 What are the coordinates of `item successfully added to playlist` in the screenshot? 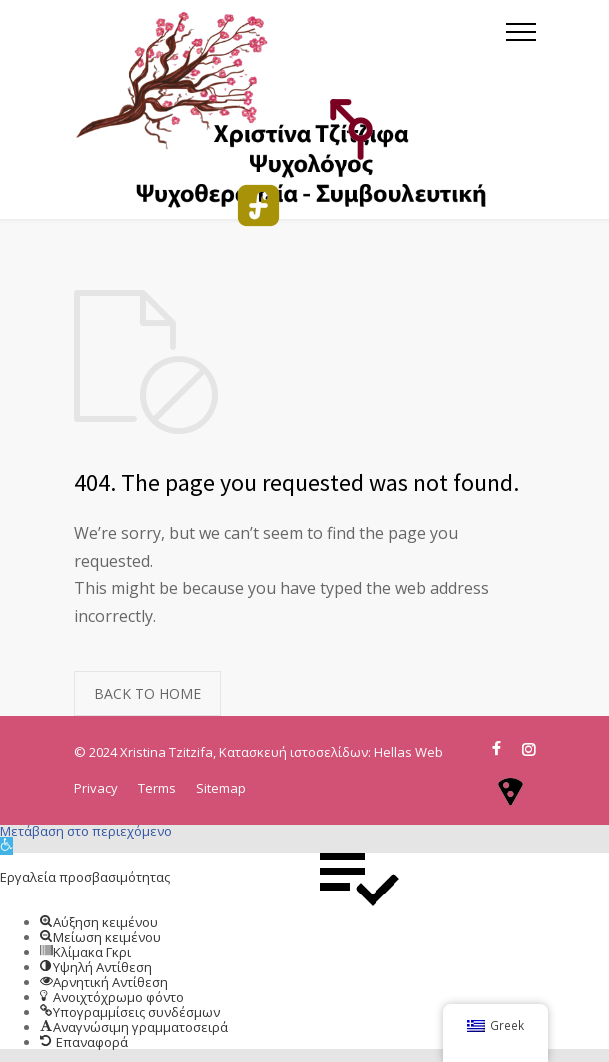 It's located at (357, 875).